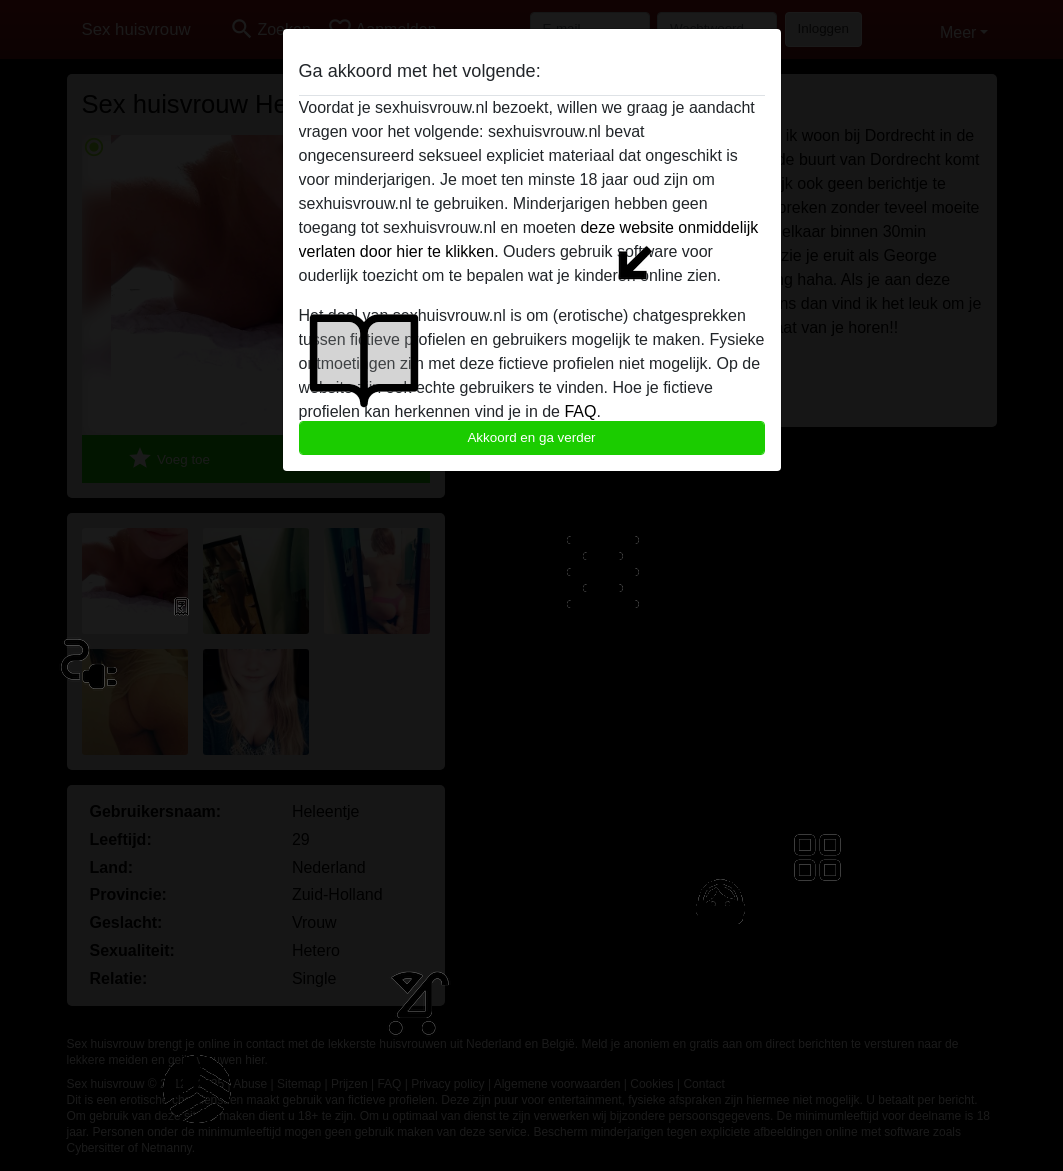 Image resolution: width=1063 pixels, height=1171 pixels. What do you see at coordinates (364, 353) in the screenshot?
I see `open reading mode or e-book viewer` at bounding box center [364, 353].